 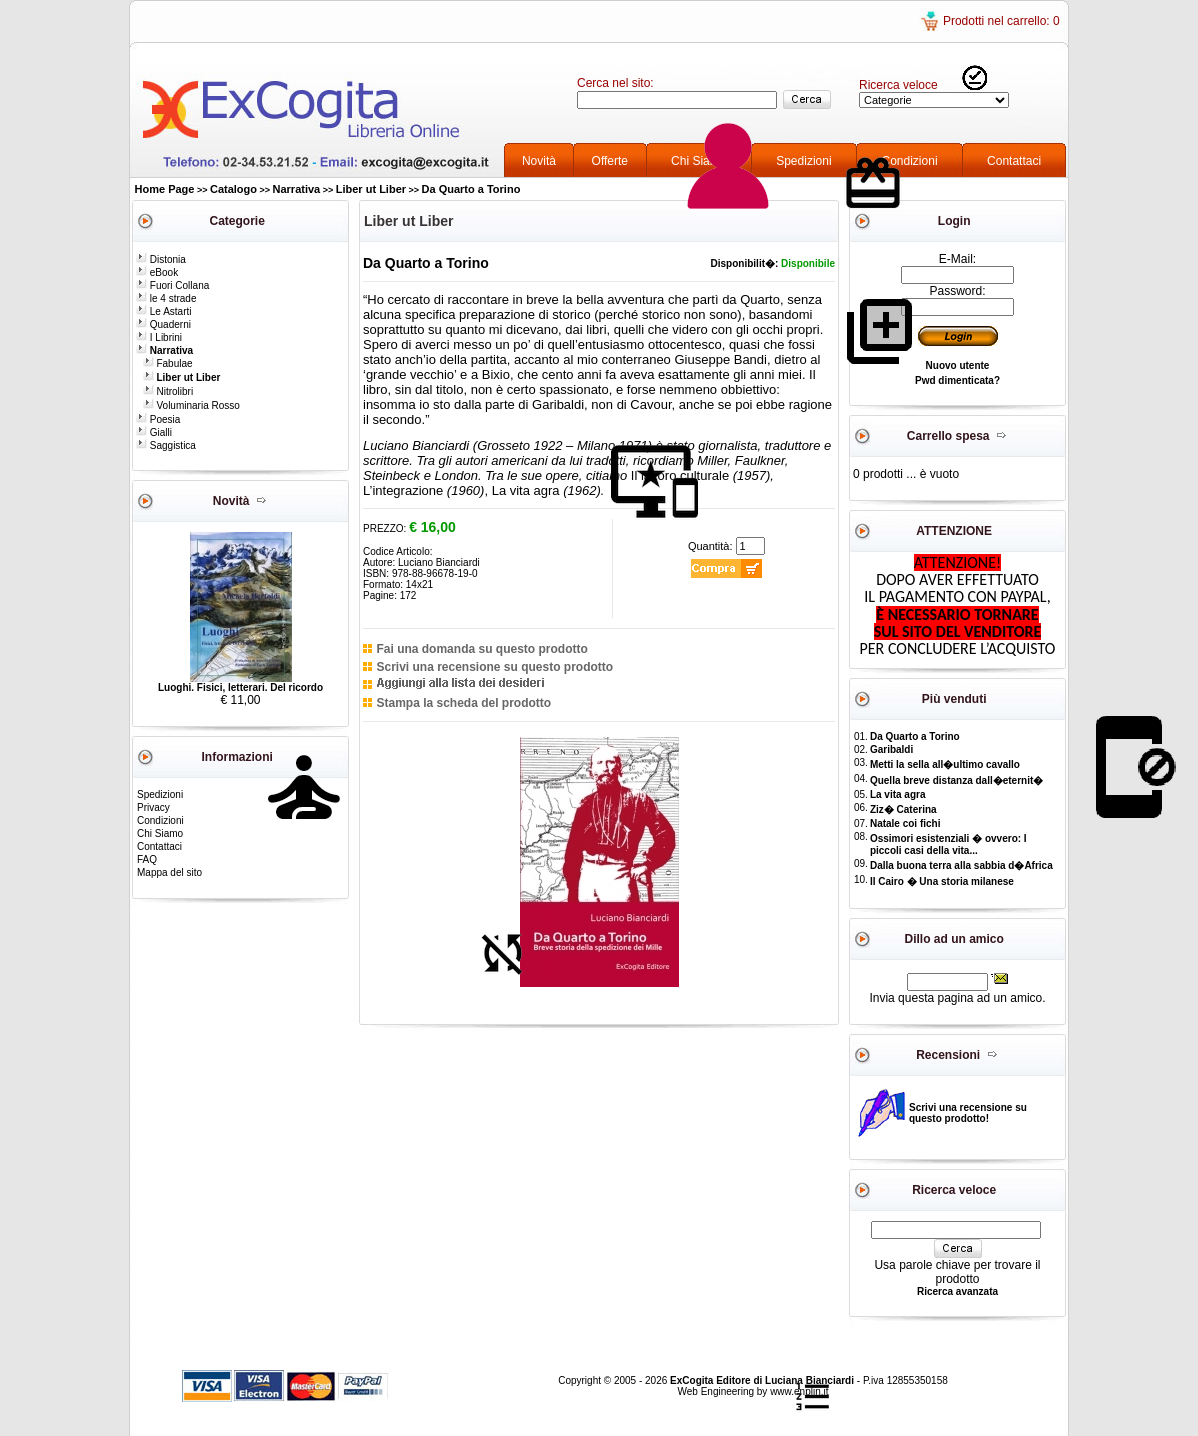 What do you see at coordinates (1129, 767) in the screenshot?
I see `block or restrict an app` at bounding box center [1129, 767].